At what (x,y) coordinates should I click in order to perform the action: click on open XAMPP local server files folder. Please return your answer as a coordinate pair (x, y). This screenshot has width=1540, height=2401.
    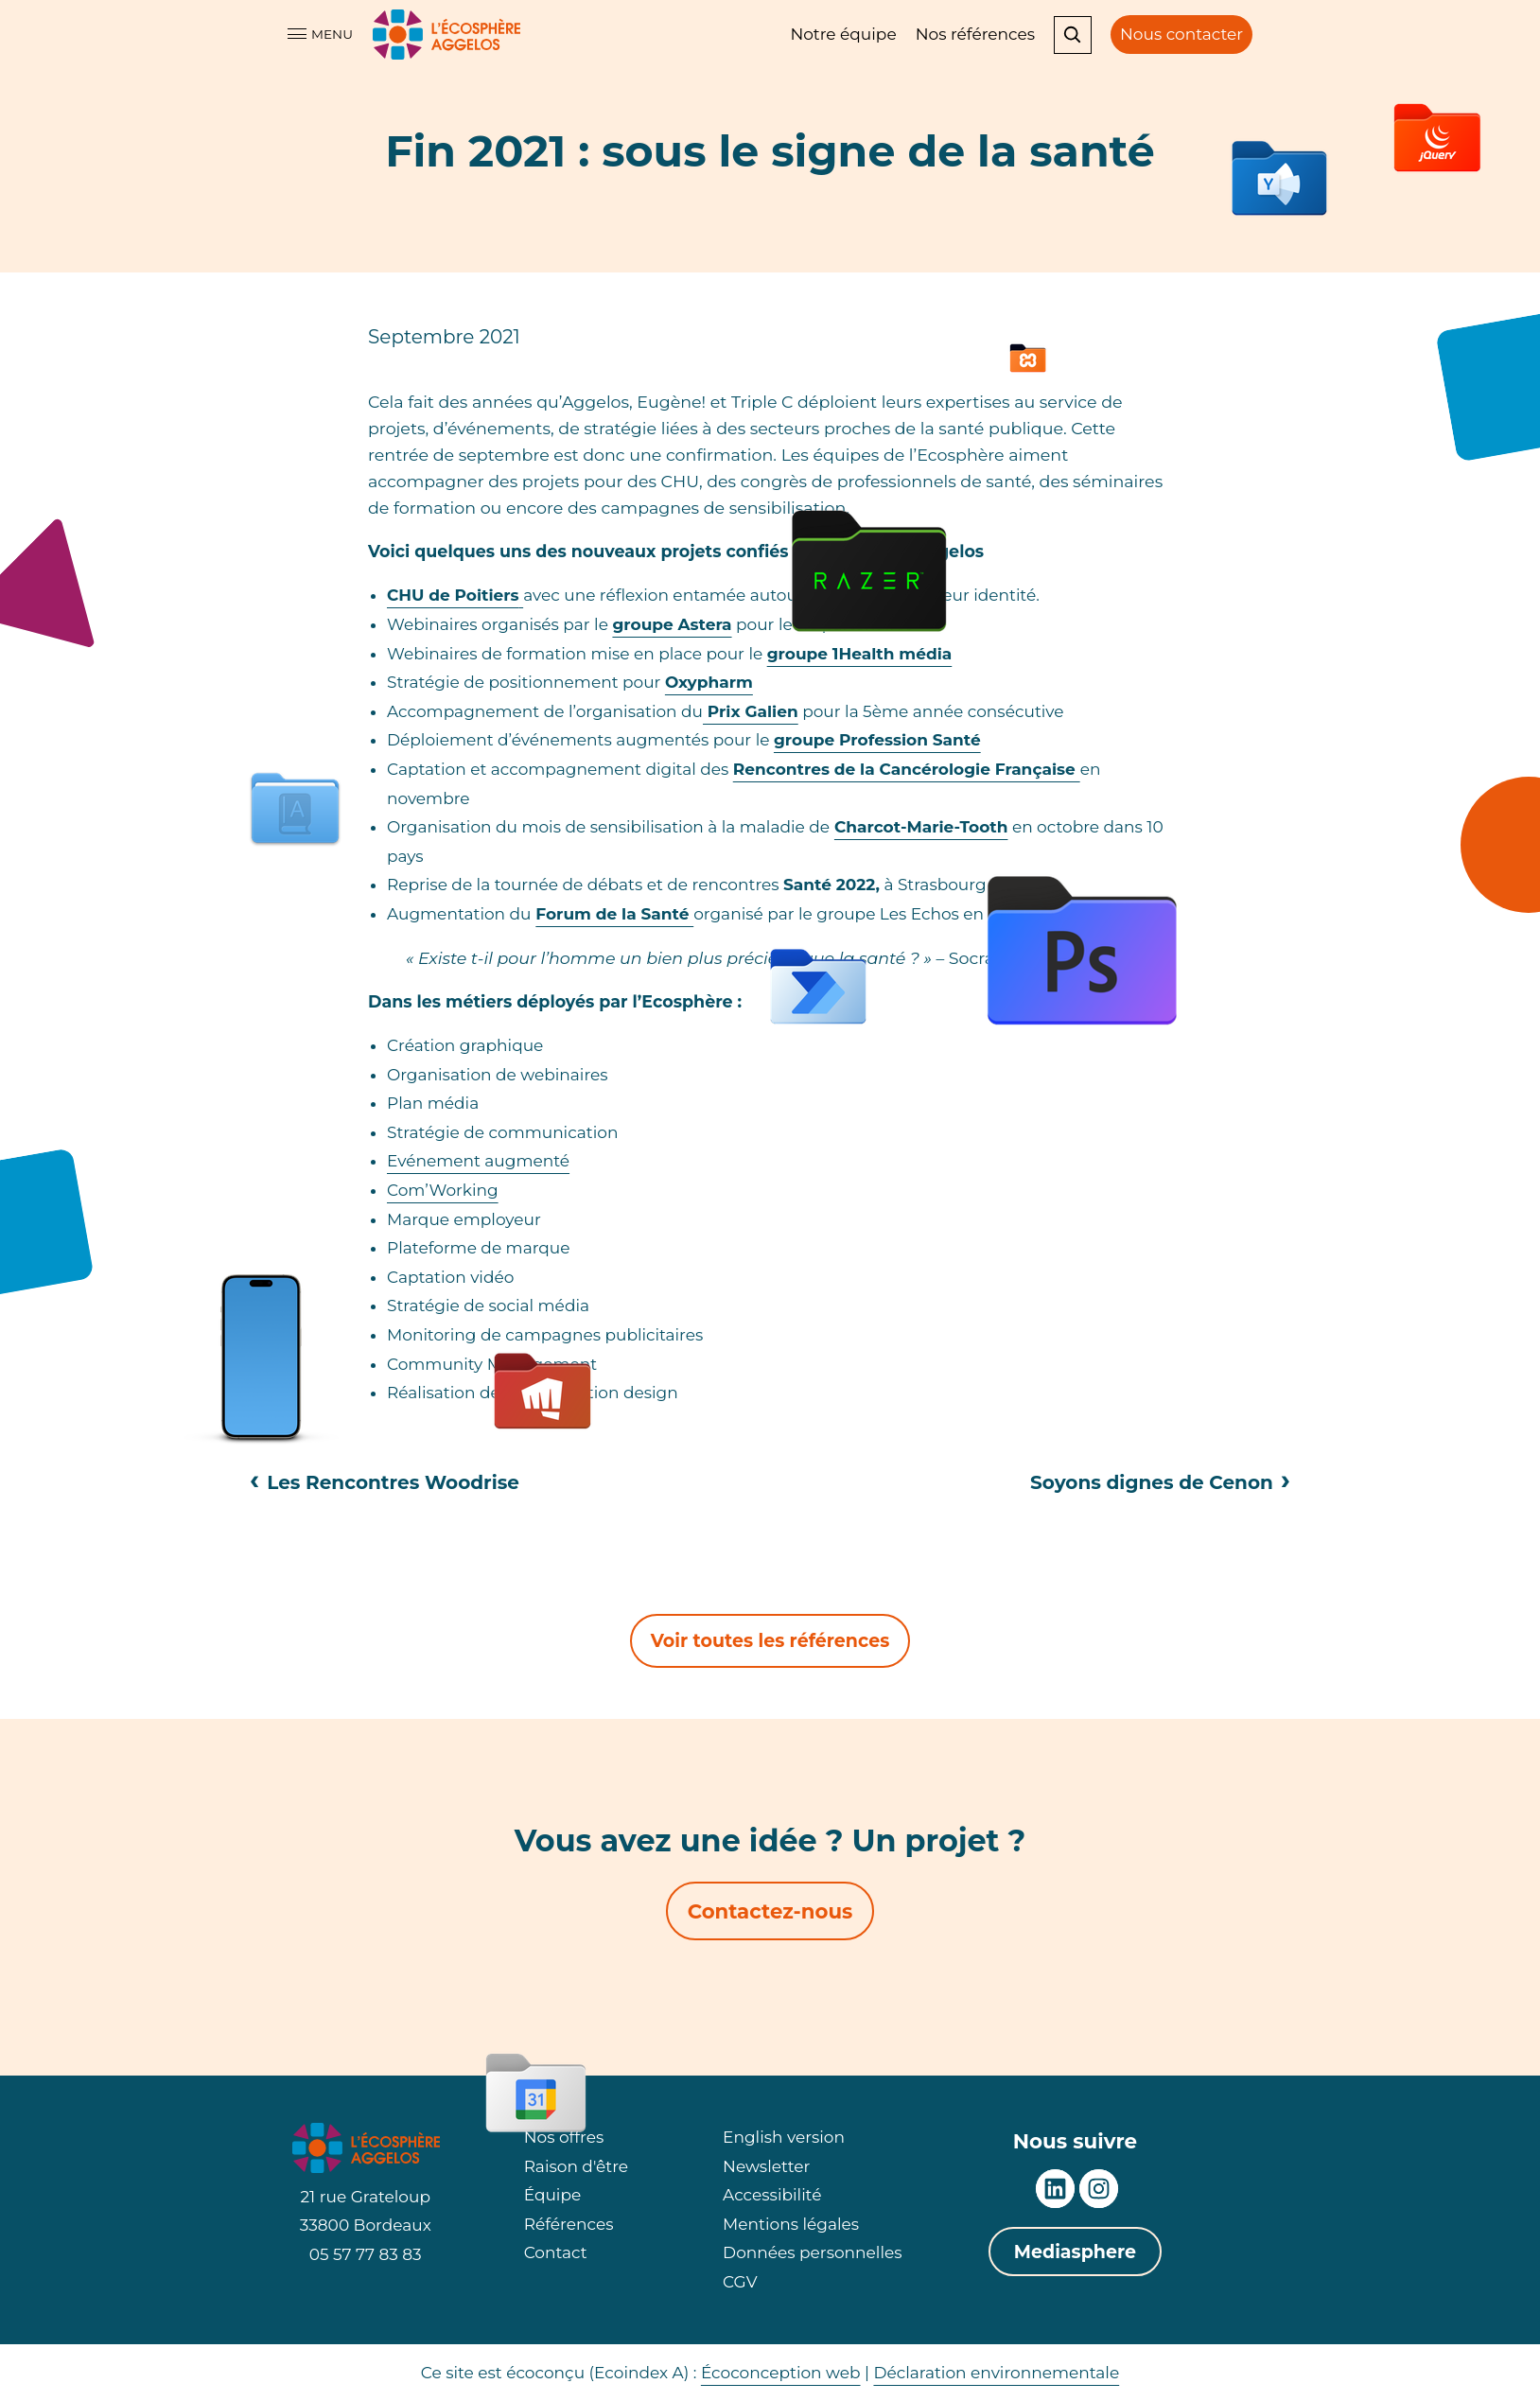
    Looking at the image, I should click on (1027, 359).